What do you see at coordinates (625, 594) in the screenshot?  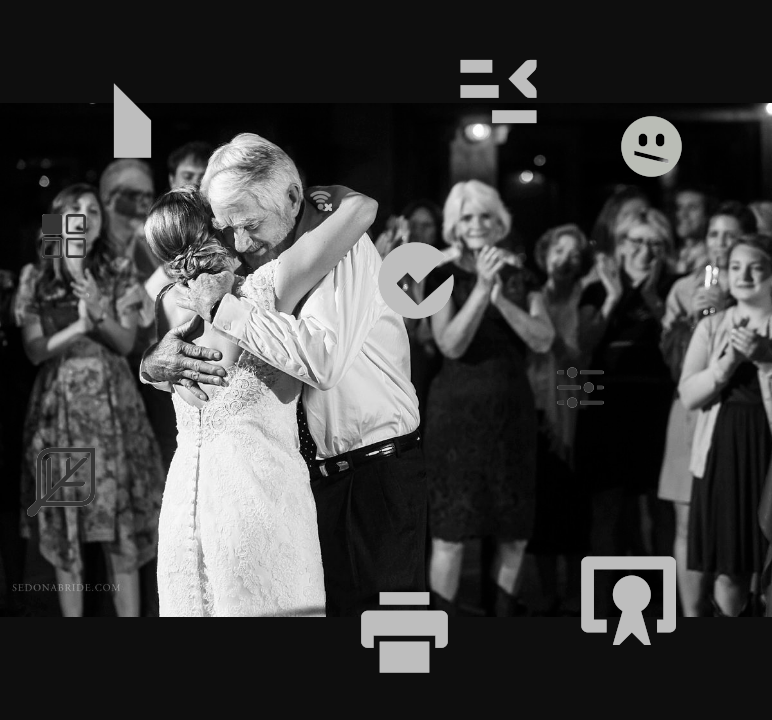 I see `view certificate or credential file` at bounding box center [625, 594].